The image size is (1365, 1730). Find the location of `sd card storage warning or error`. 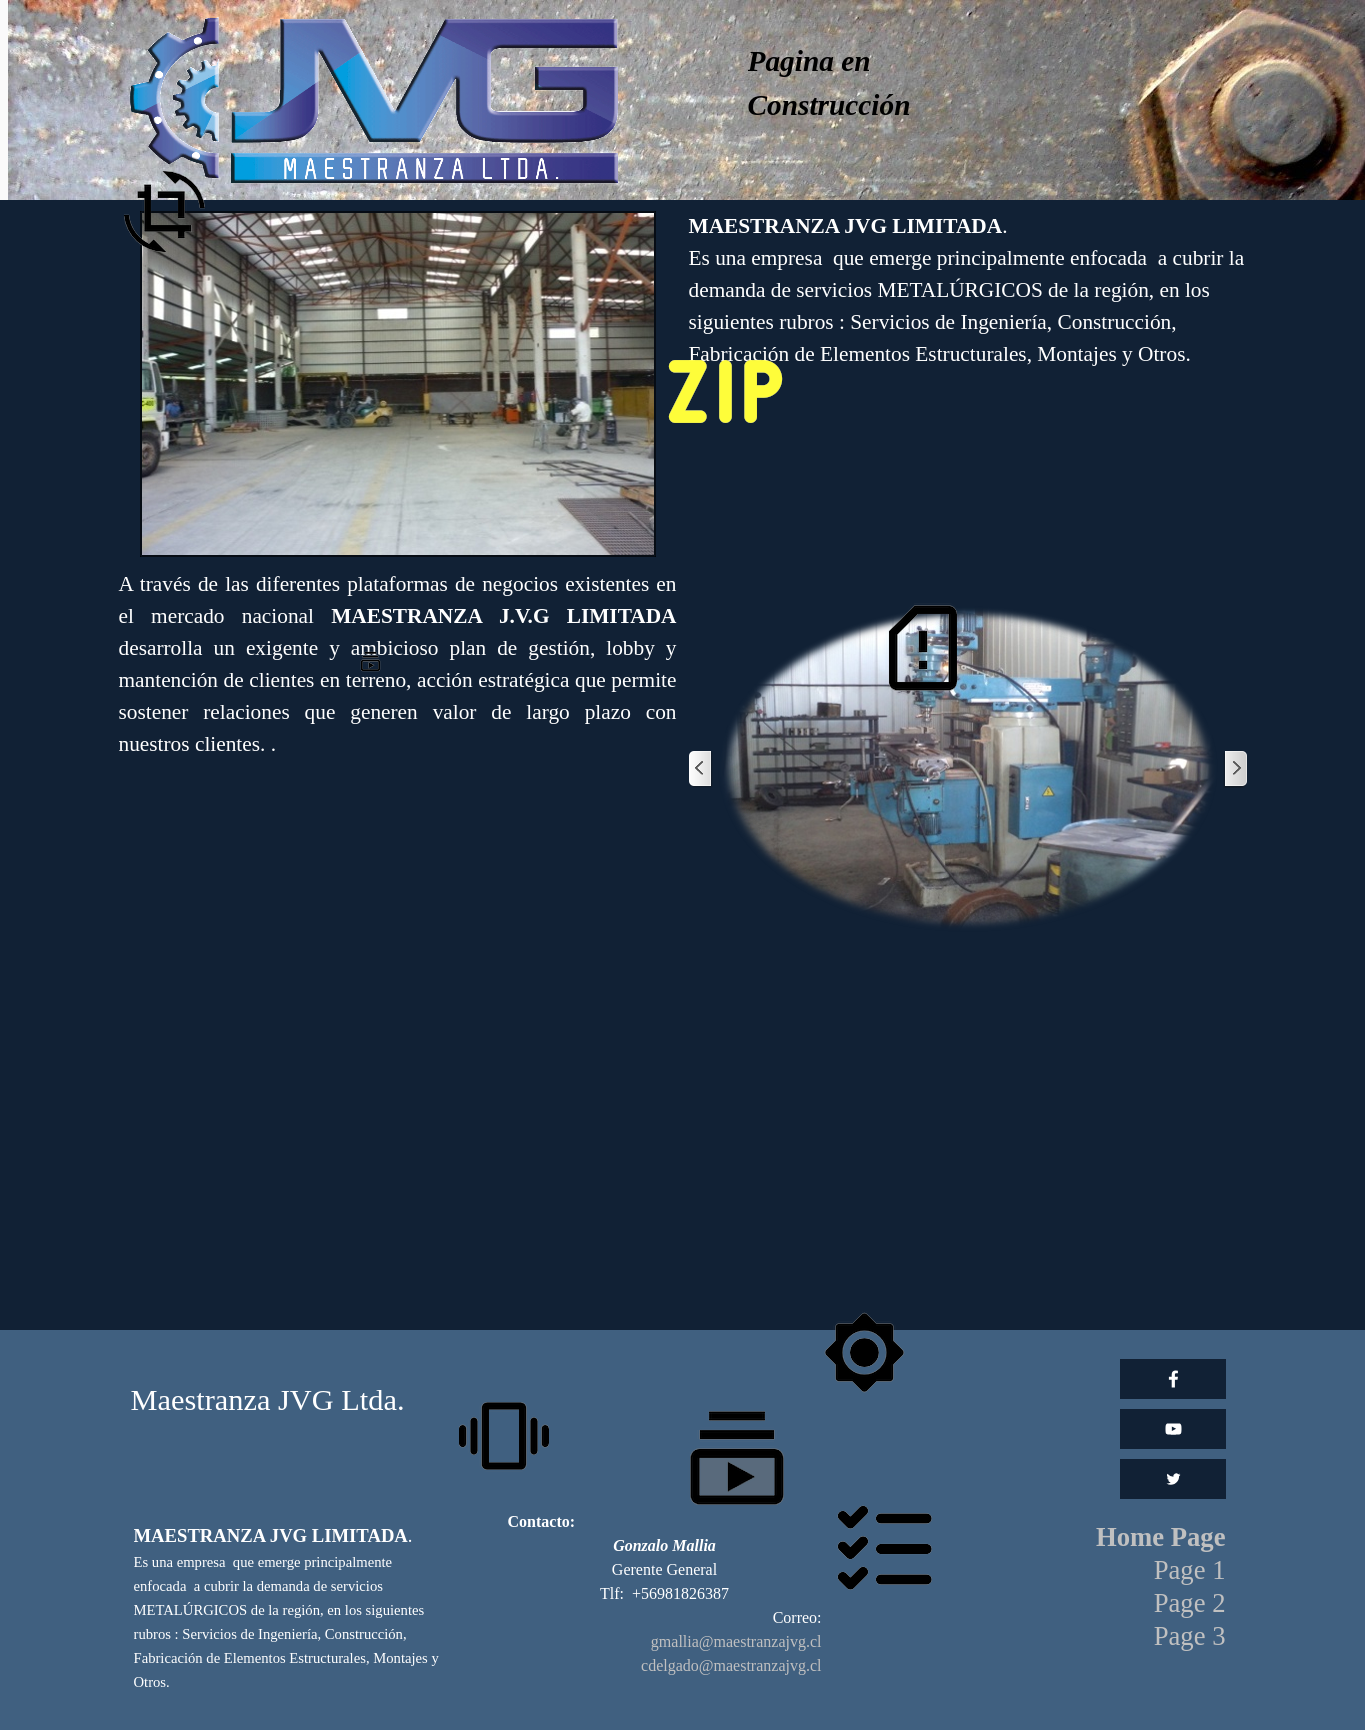

sd card storage warning or error is located at coordinates (923, 648).